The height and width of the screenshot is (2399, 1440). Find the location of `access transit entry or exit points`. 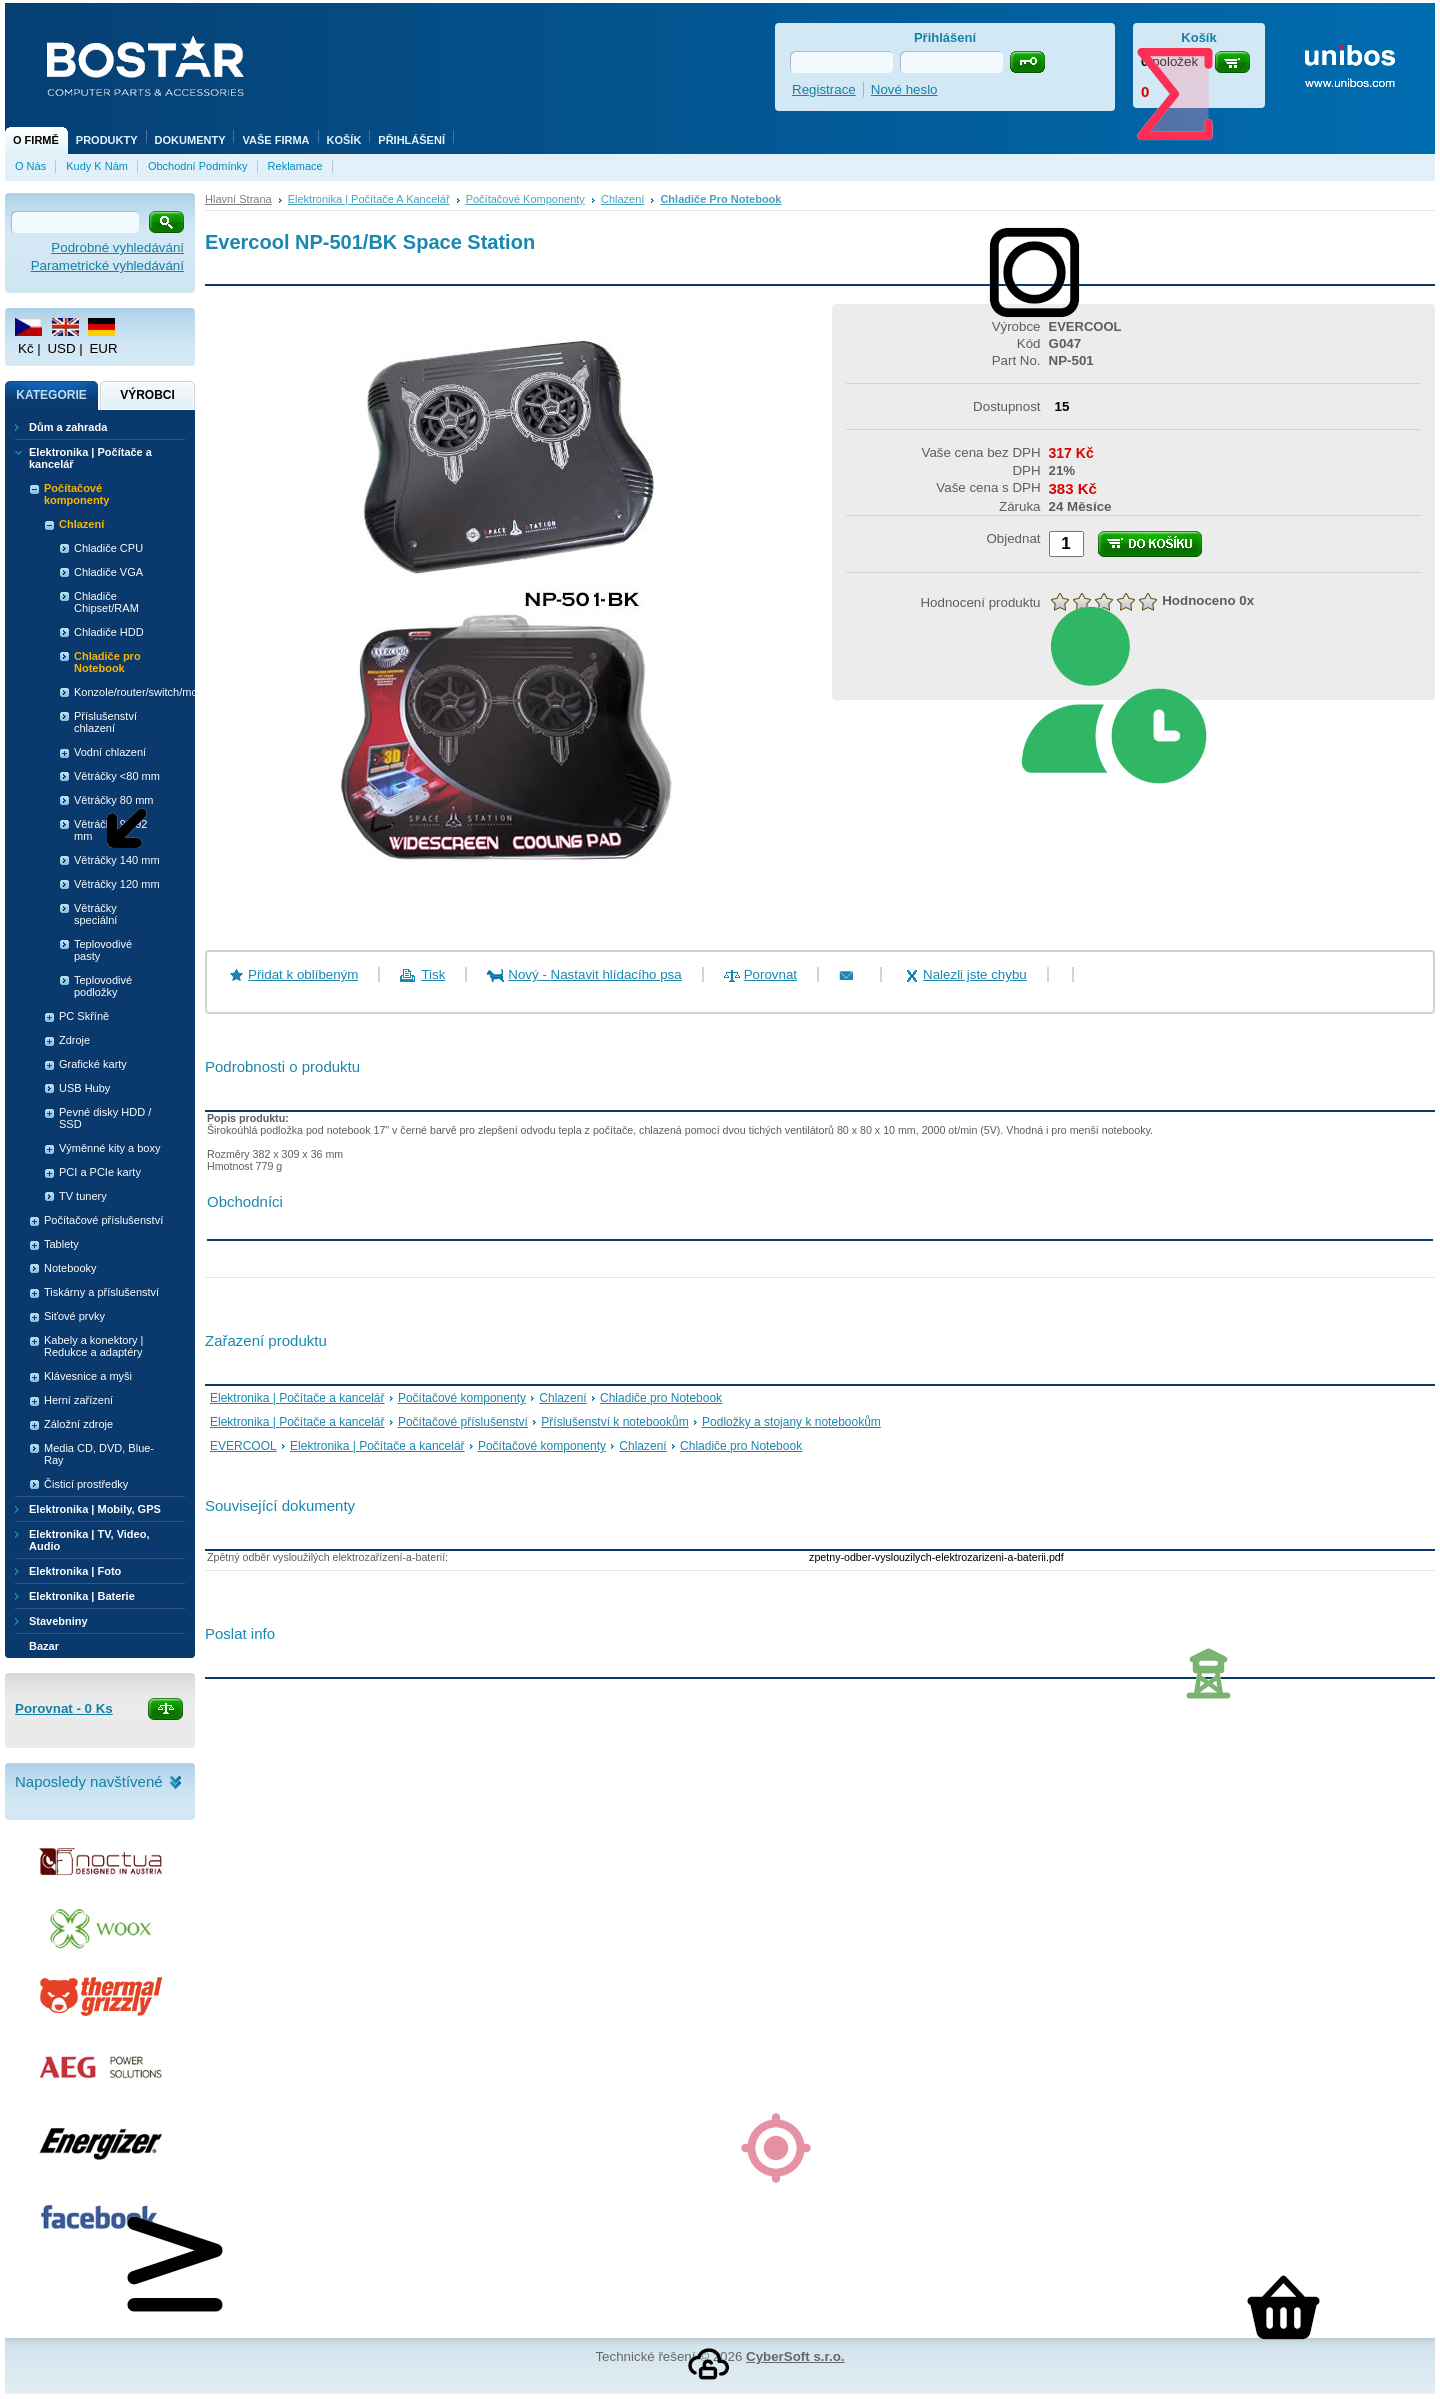

access transit entry or exit points is located at coordinates (128, 827).